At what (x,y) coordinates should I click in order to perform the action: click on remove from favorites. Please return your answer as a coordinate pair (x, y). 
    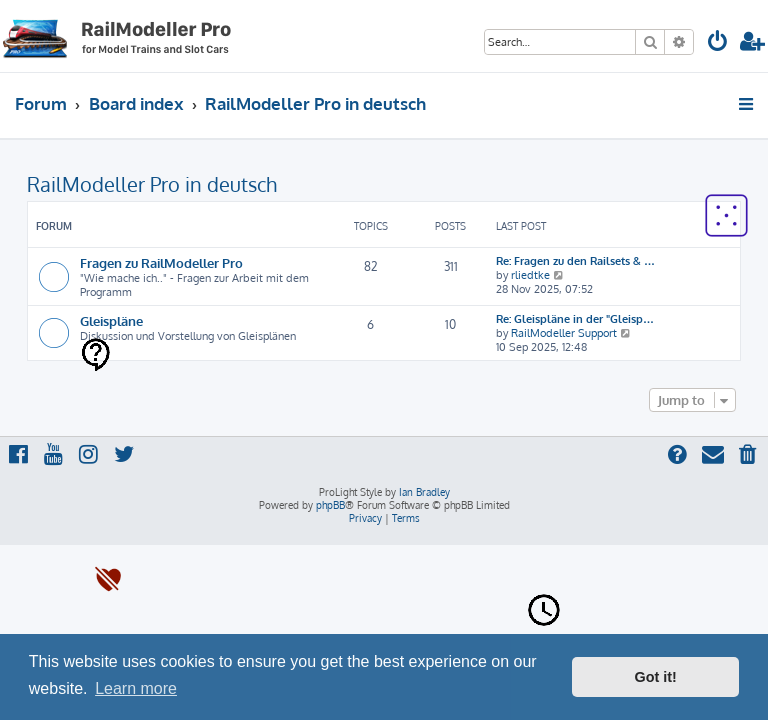
    Looking at the image, I should click on (108, 579).